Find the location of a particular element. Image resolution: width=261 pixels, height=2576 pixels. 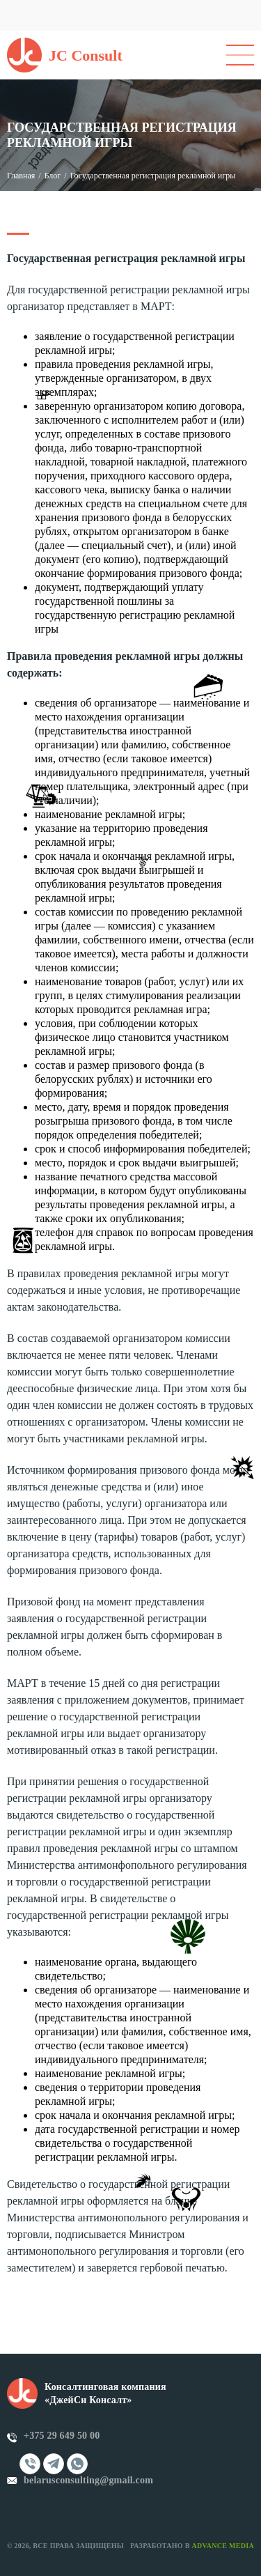

search with enhanced or powerful results is located at coordinates (242, 1467).